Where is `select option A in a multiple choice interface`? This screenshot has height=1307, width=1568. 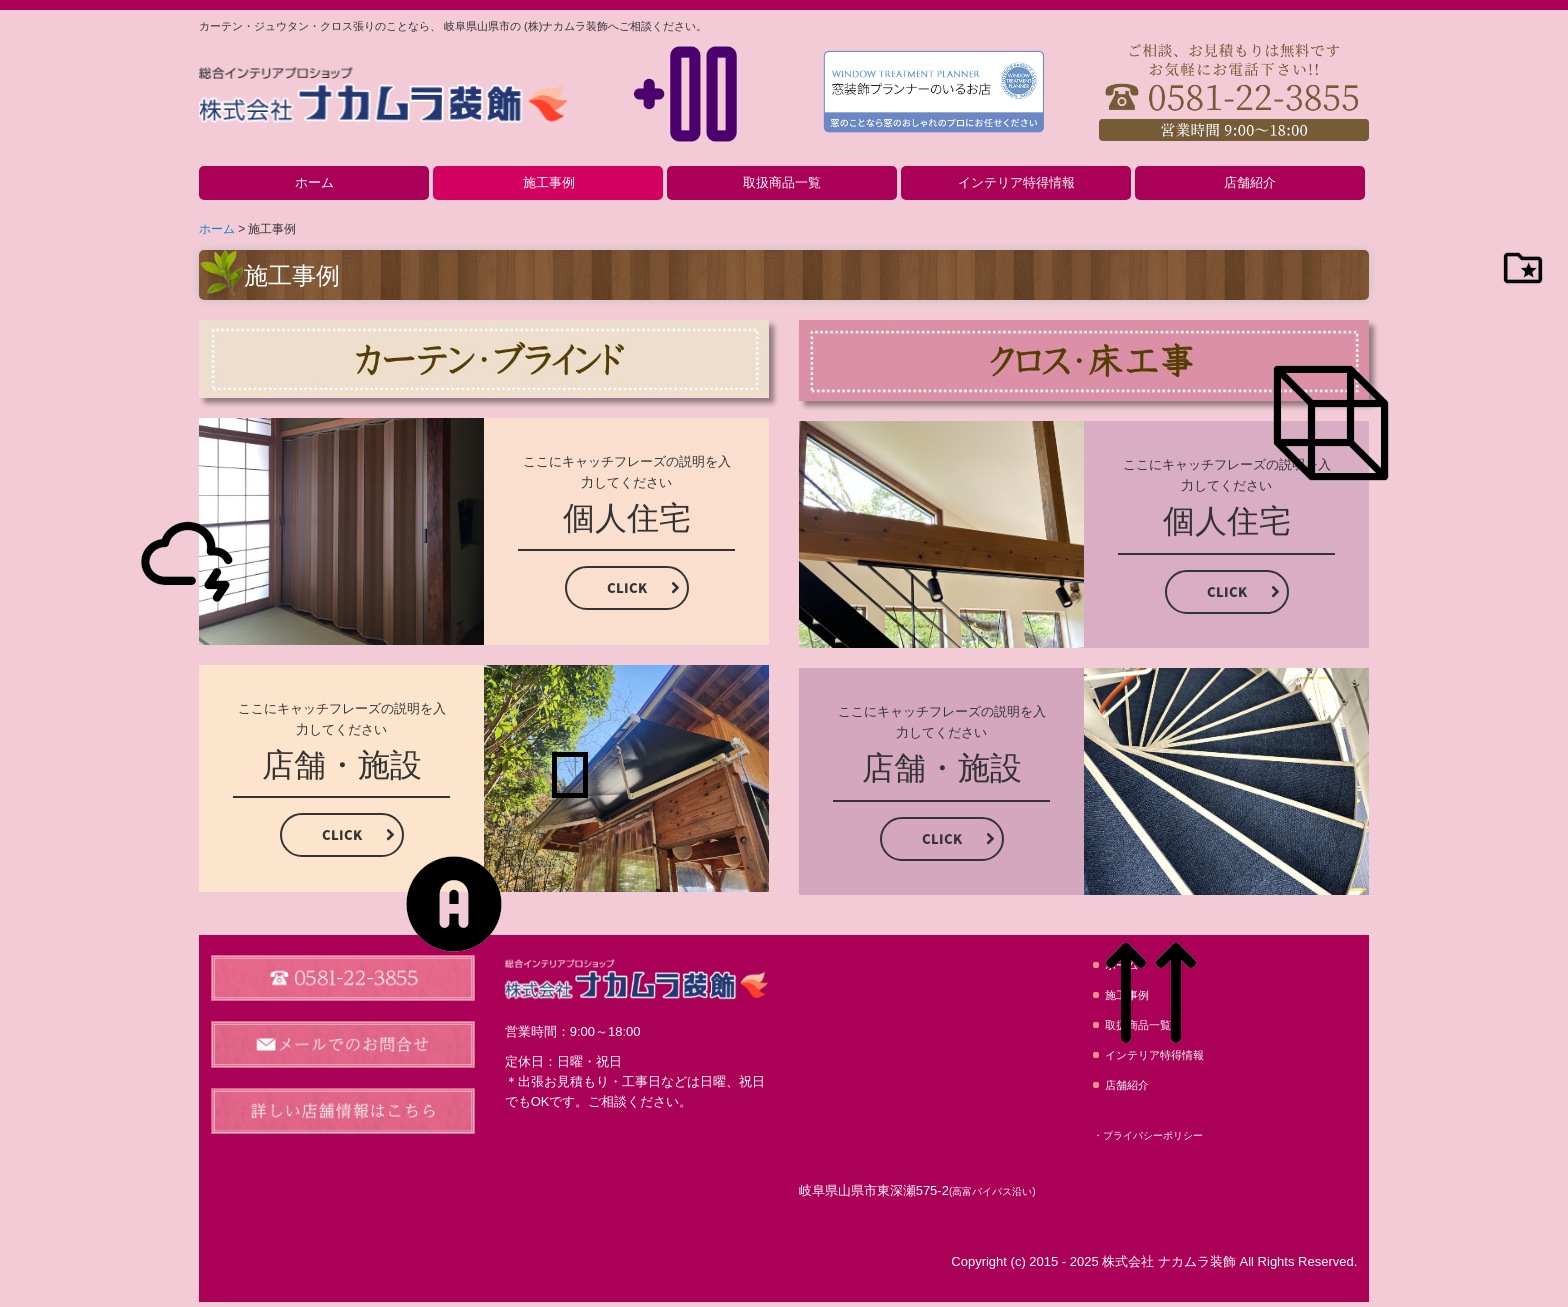 select option A in a multiple choice interface is located at coordinates (454, 904).